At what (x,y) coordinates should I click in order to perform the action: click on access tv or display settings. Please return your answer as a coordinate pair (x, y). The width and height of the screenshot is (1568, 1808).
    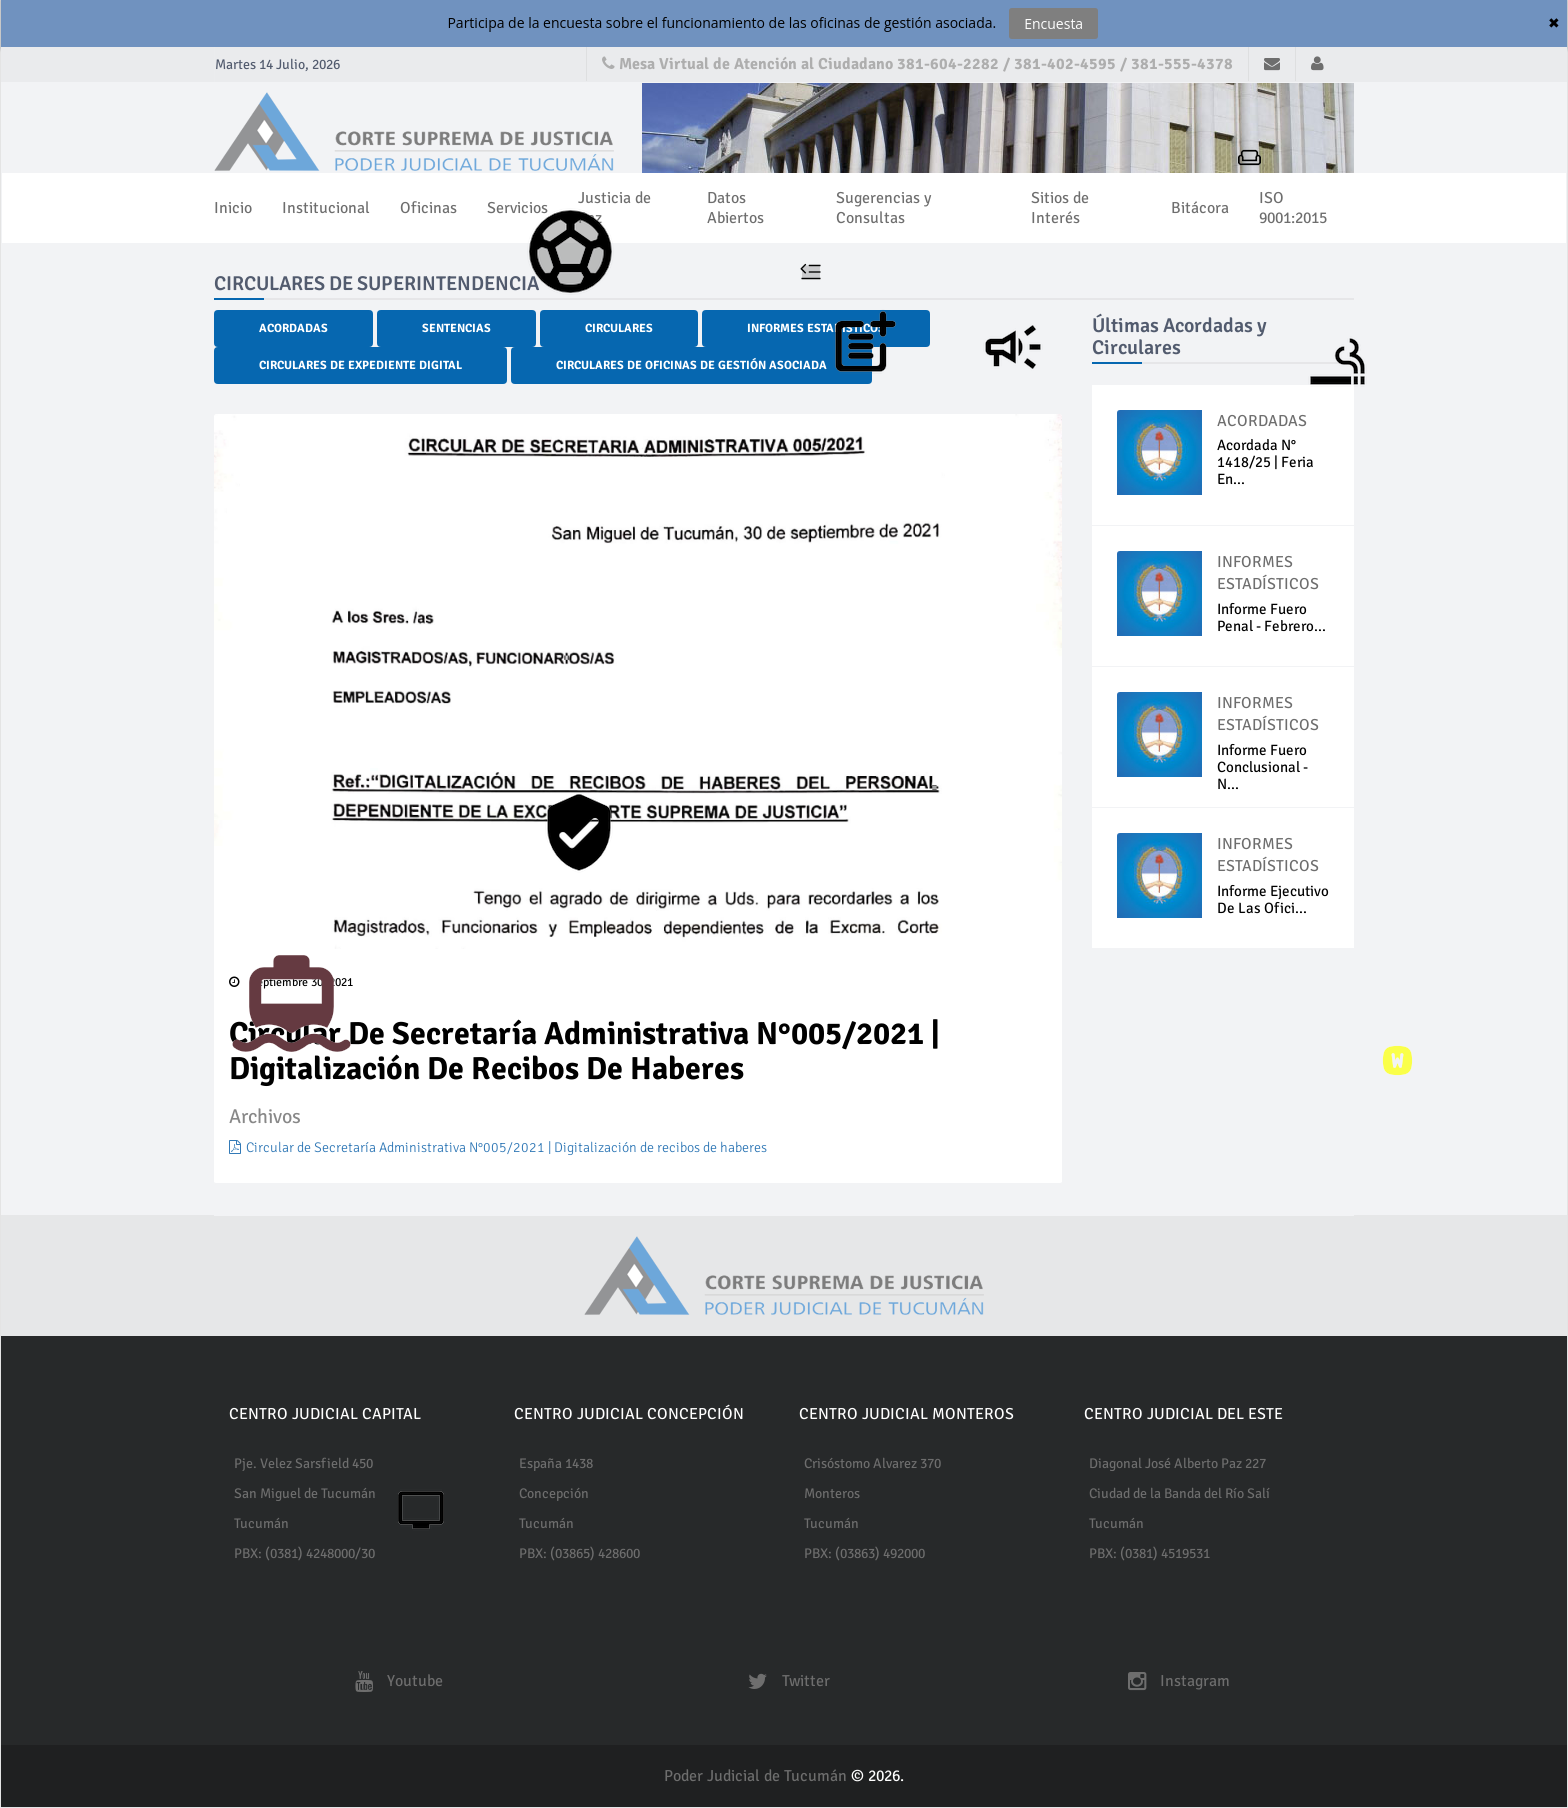
    Looking at the image, I should click on (421, 1510).